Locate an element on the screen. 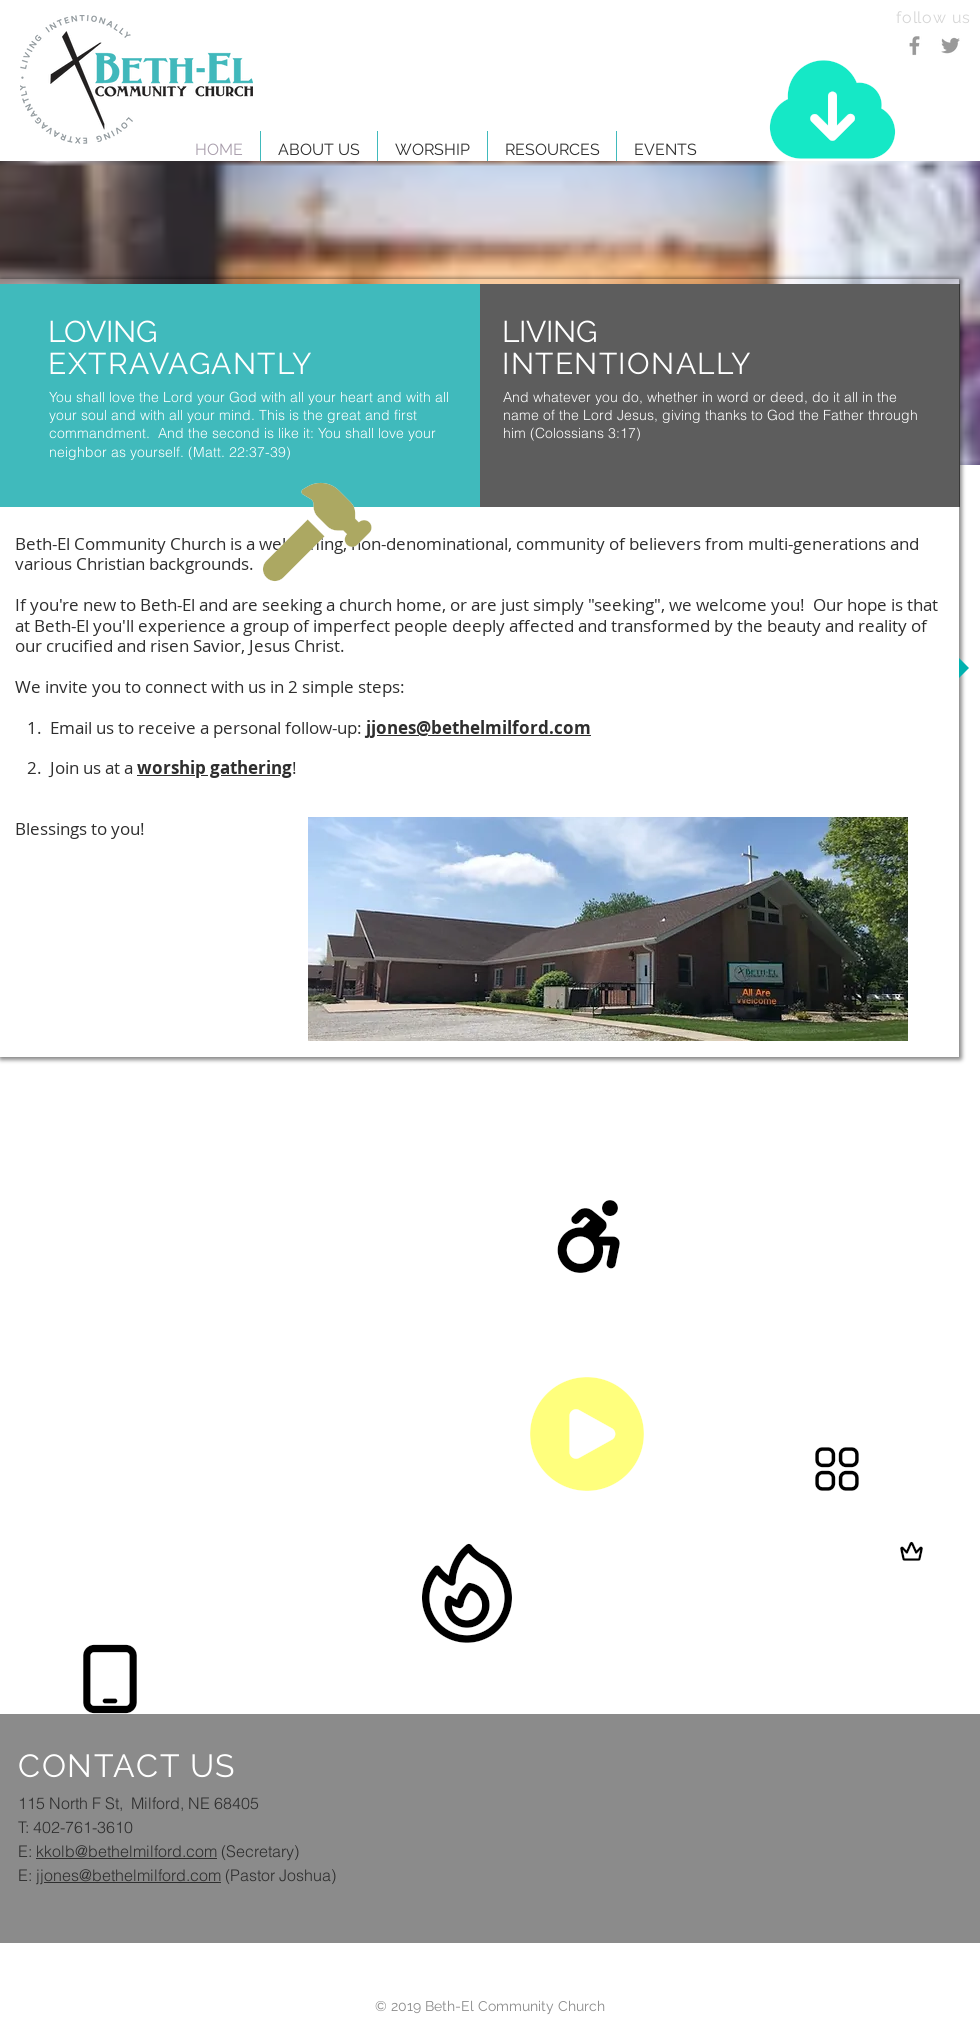 The image size is (980, 2041). indicates premium or VIP membership status is located at coordinates (911, 1552).